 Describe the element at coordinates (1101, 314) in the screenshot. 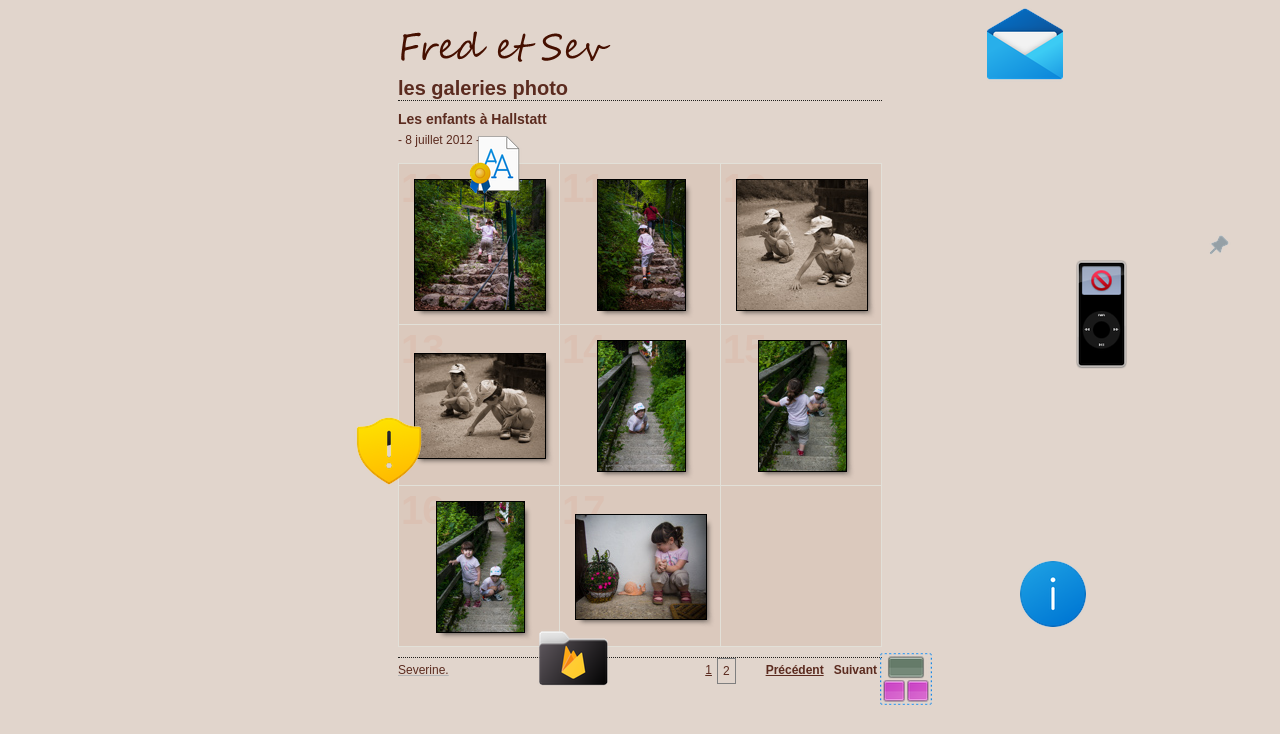

I see `indicates an unavailable or disconnected iPod device` at that location.